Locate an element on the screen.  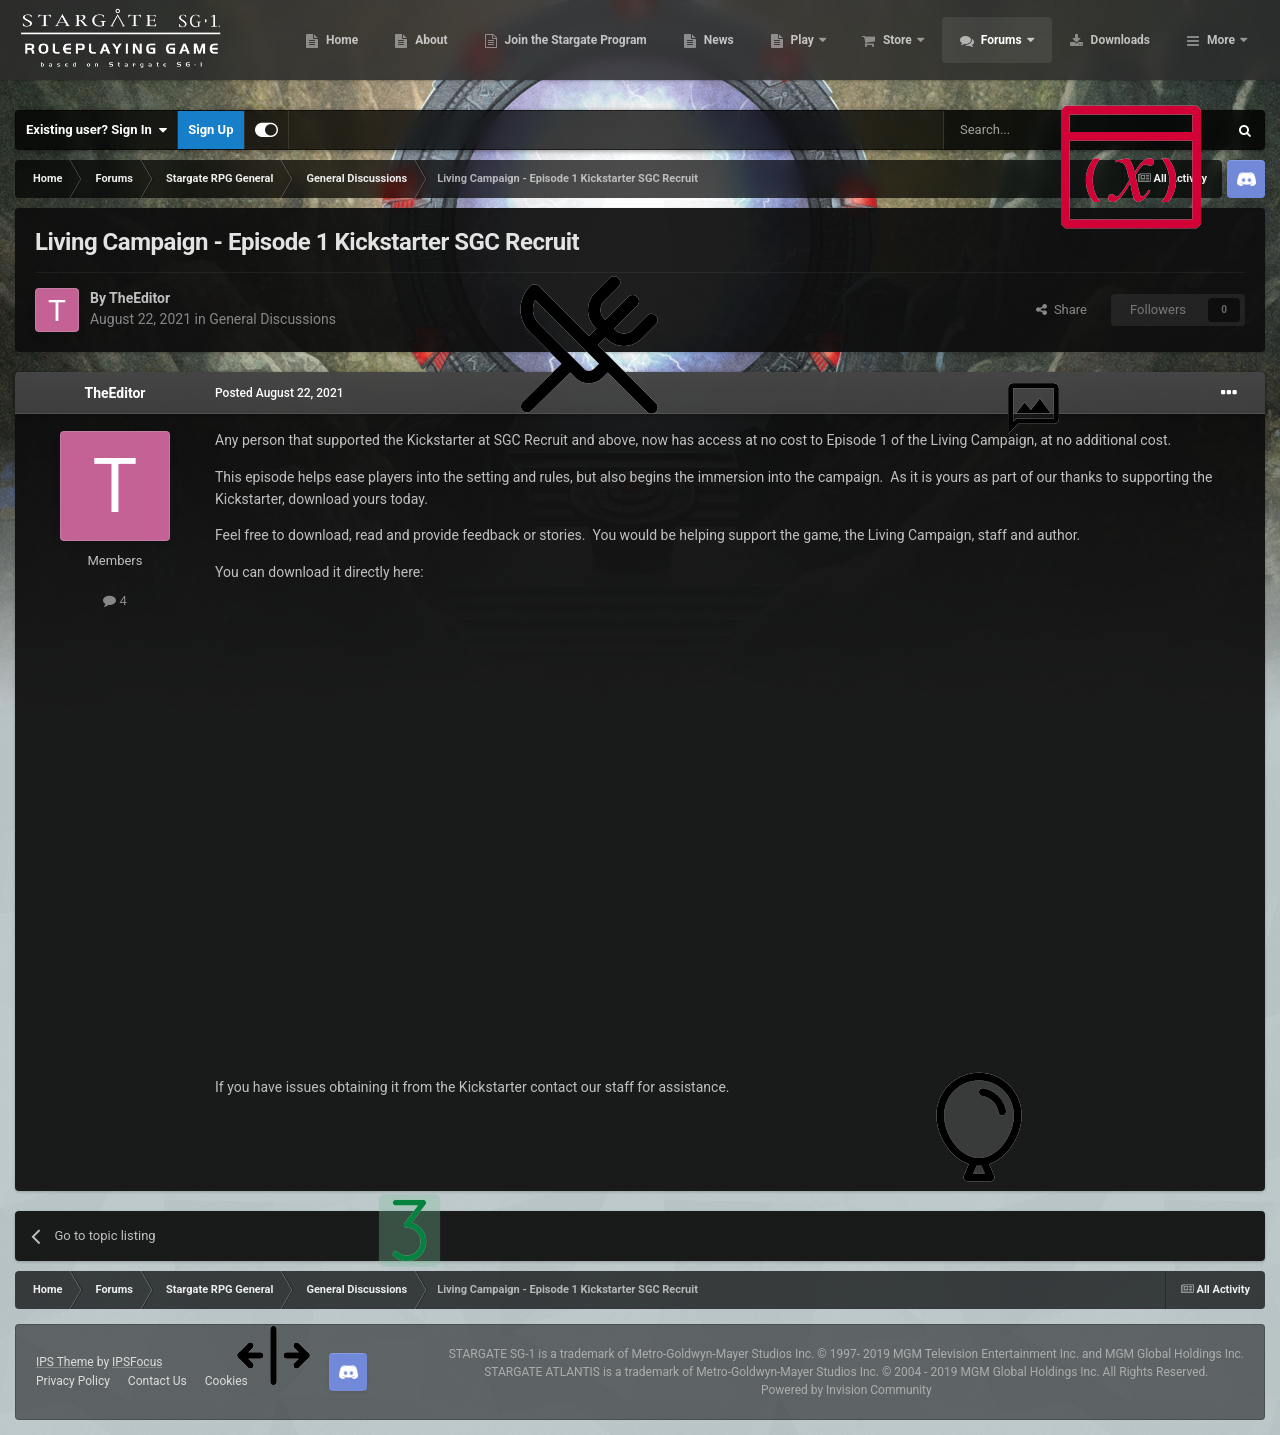
send or receive a picture message is located at coordinates (1033, 408).